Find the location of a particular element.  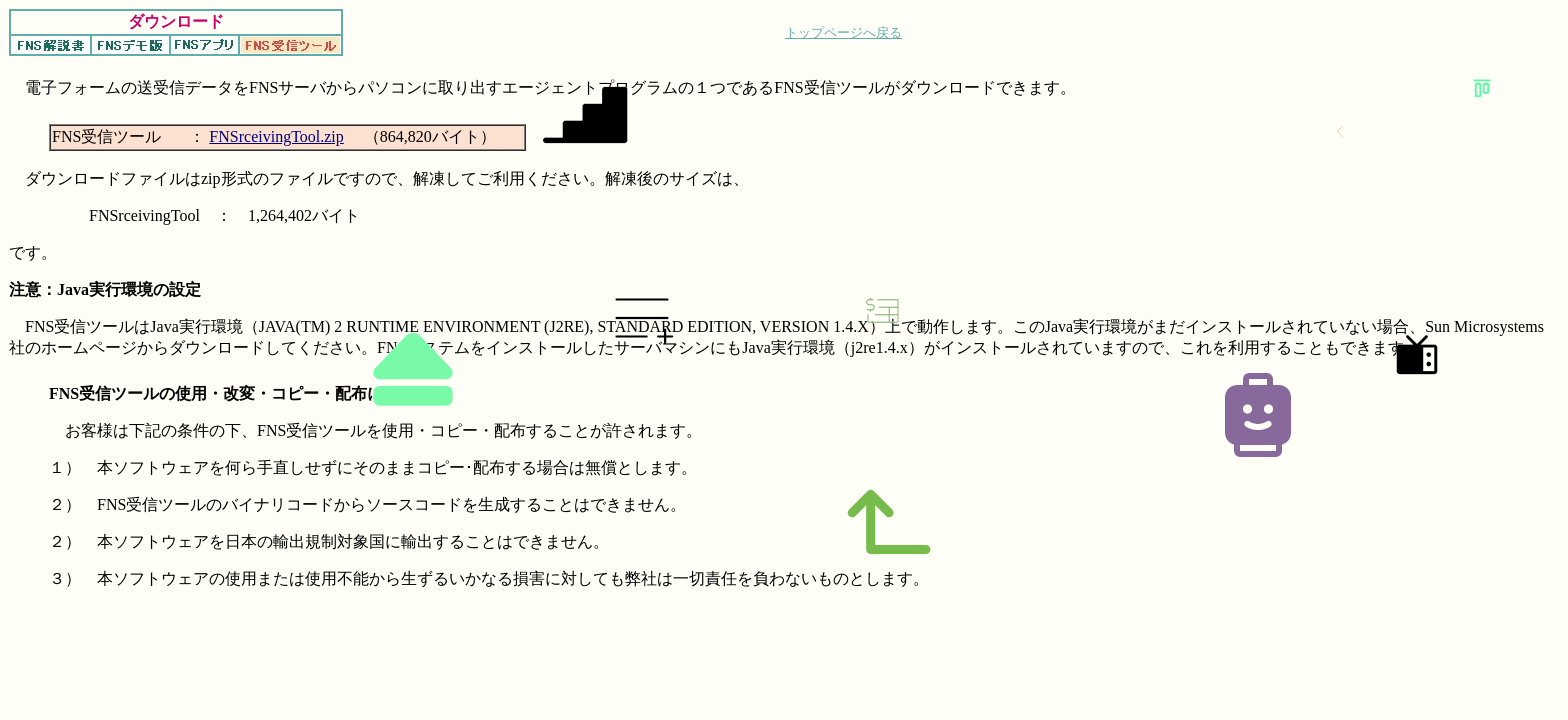

eject a disc or removable media is located at coordinates (413, 376).